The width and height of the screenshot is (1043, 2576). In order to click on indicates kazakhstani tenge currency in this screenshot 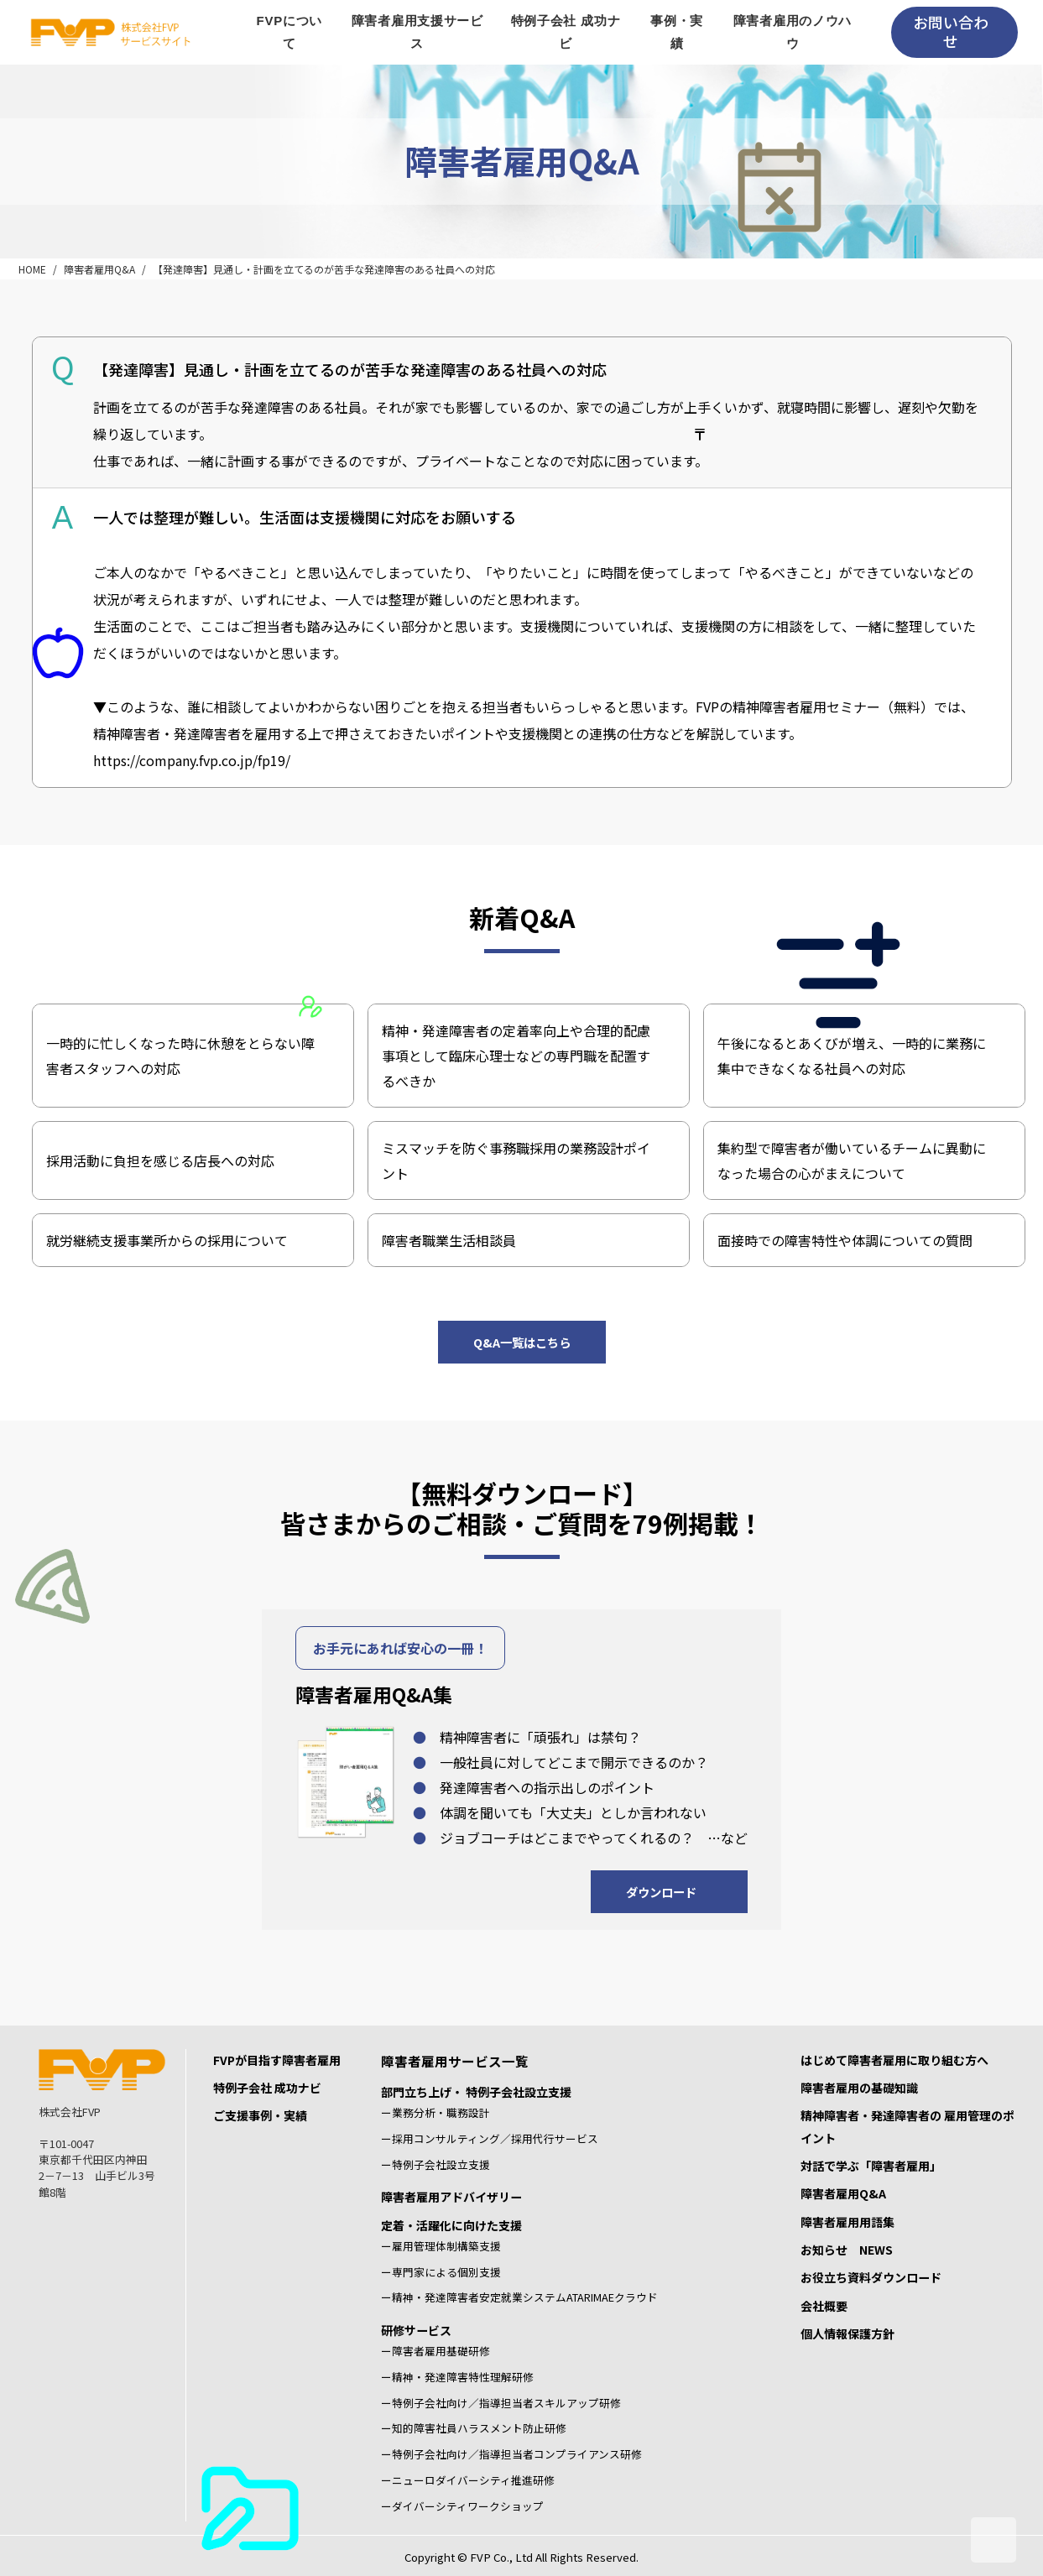, I will do `click(700, 435)`.